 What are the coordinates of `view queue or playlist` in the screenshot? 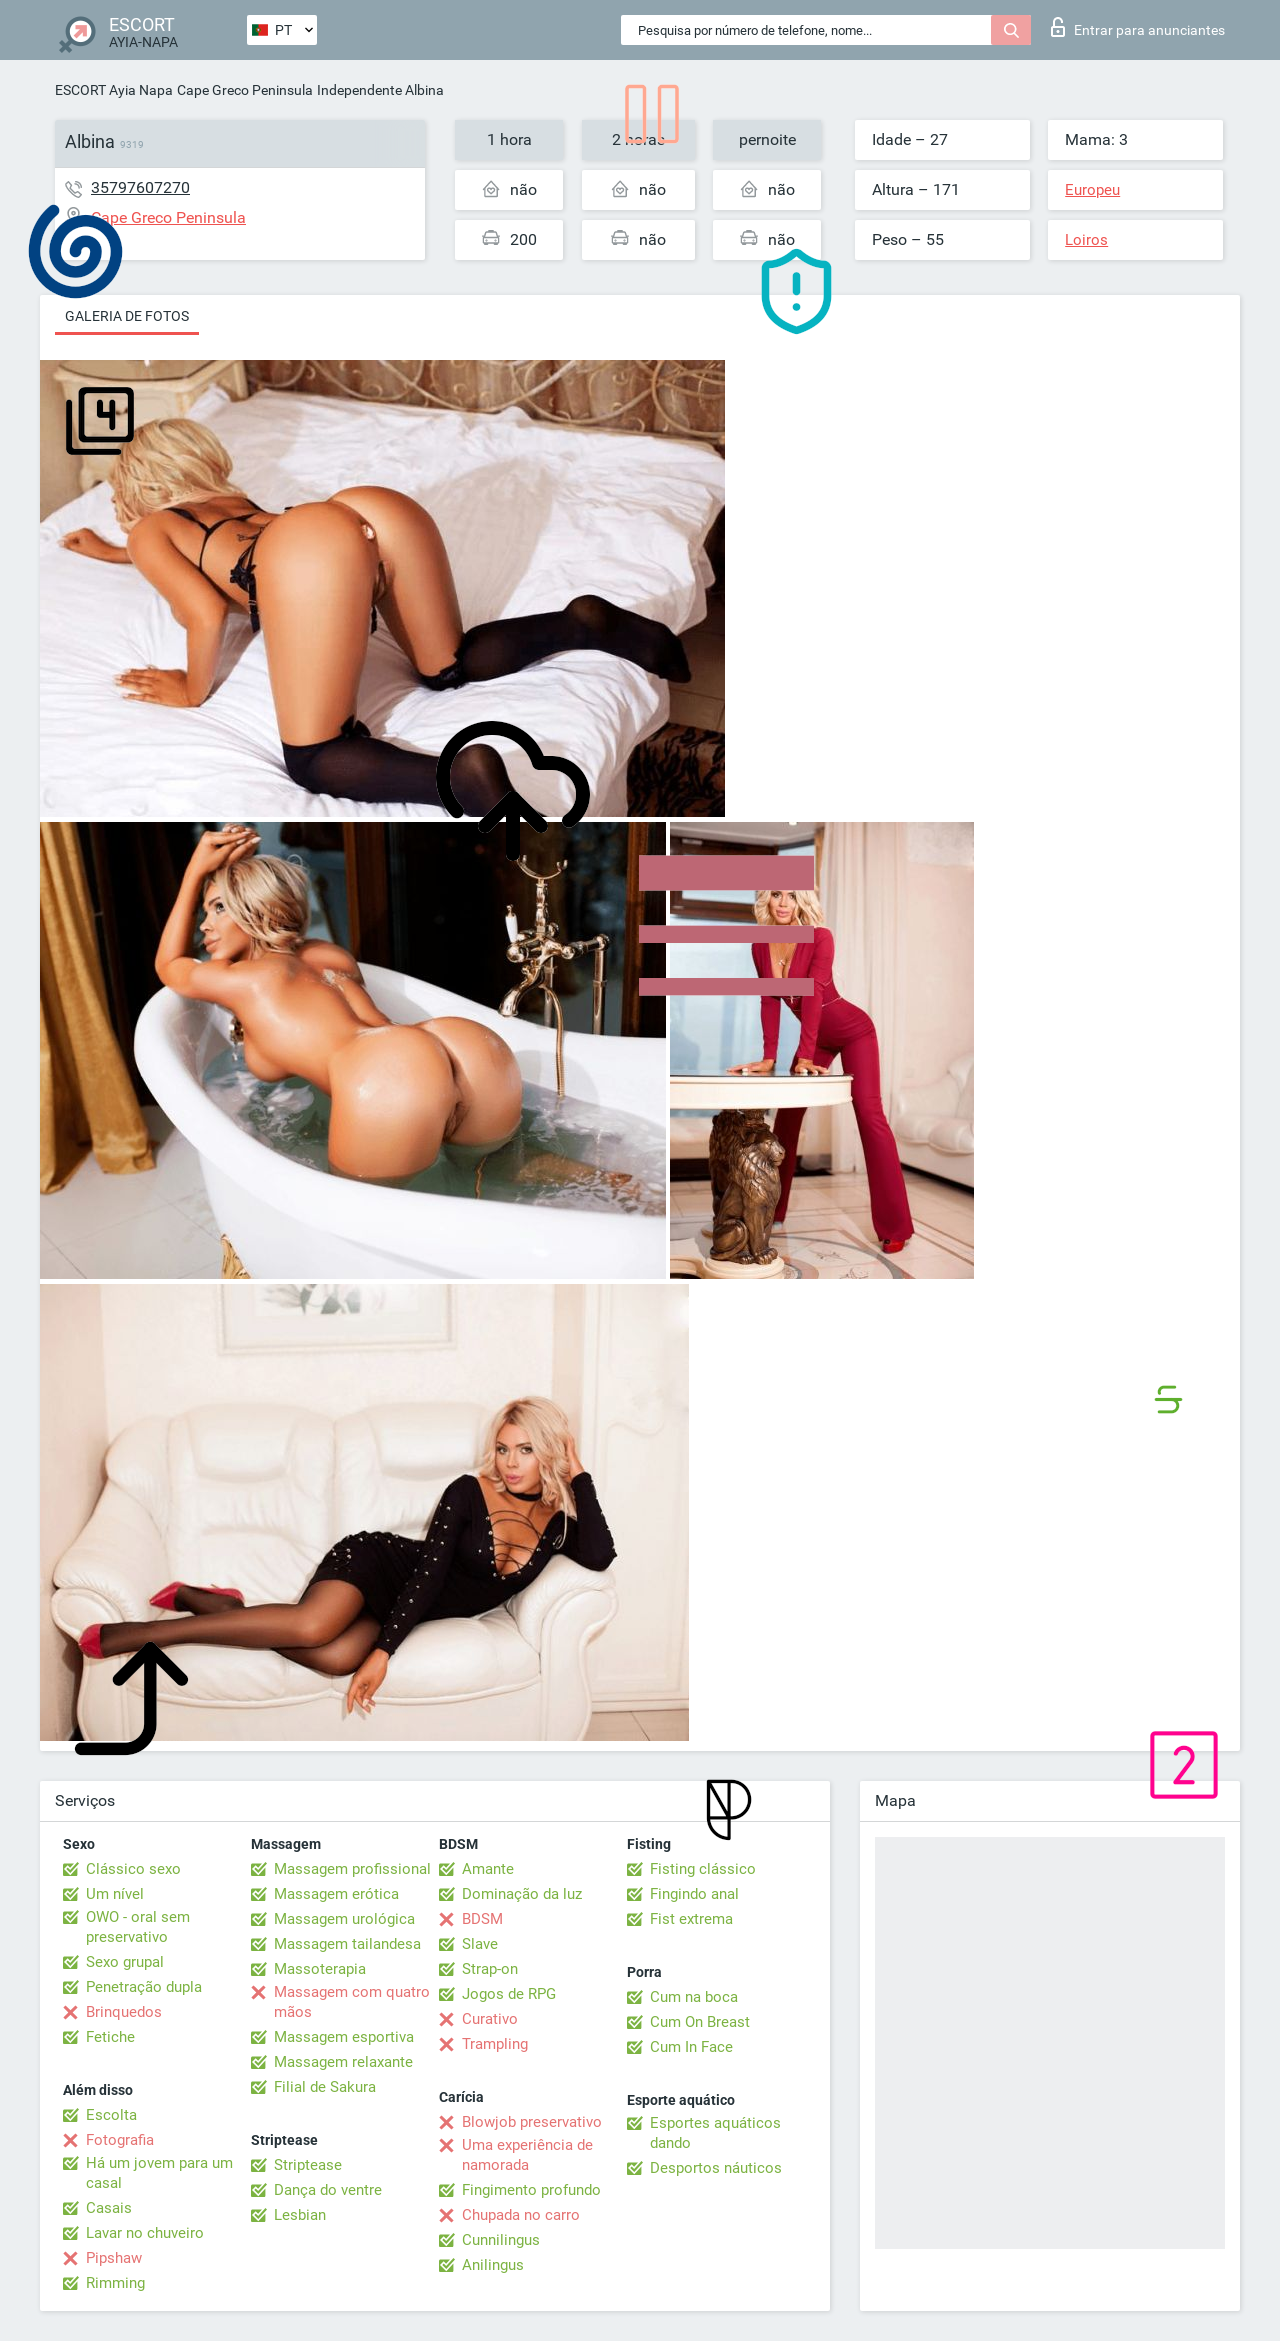 It's located at (726, 925).